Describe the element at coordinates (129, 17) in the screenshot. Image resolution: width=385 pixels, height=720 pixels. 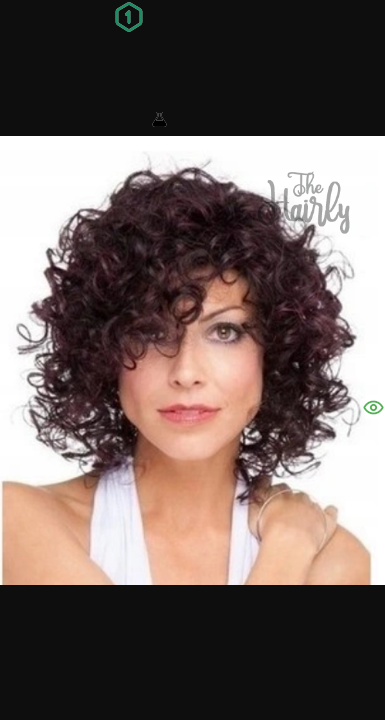
I see `indicates step one in a multi-step process` at that location.